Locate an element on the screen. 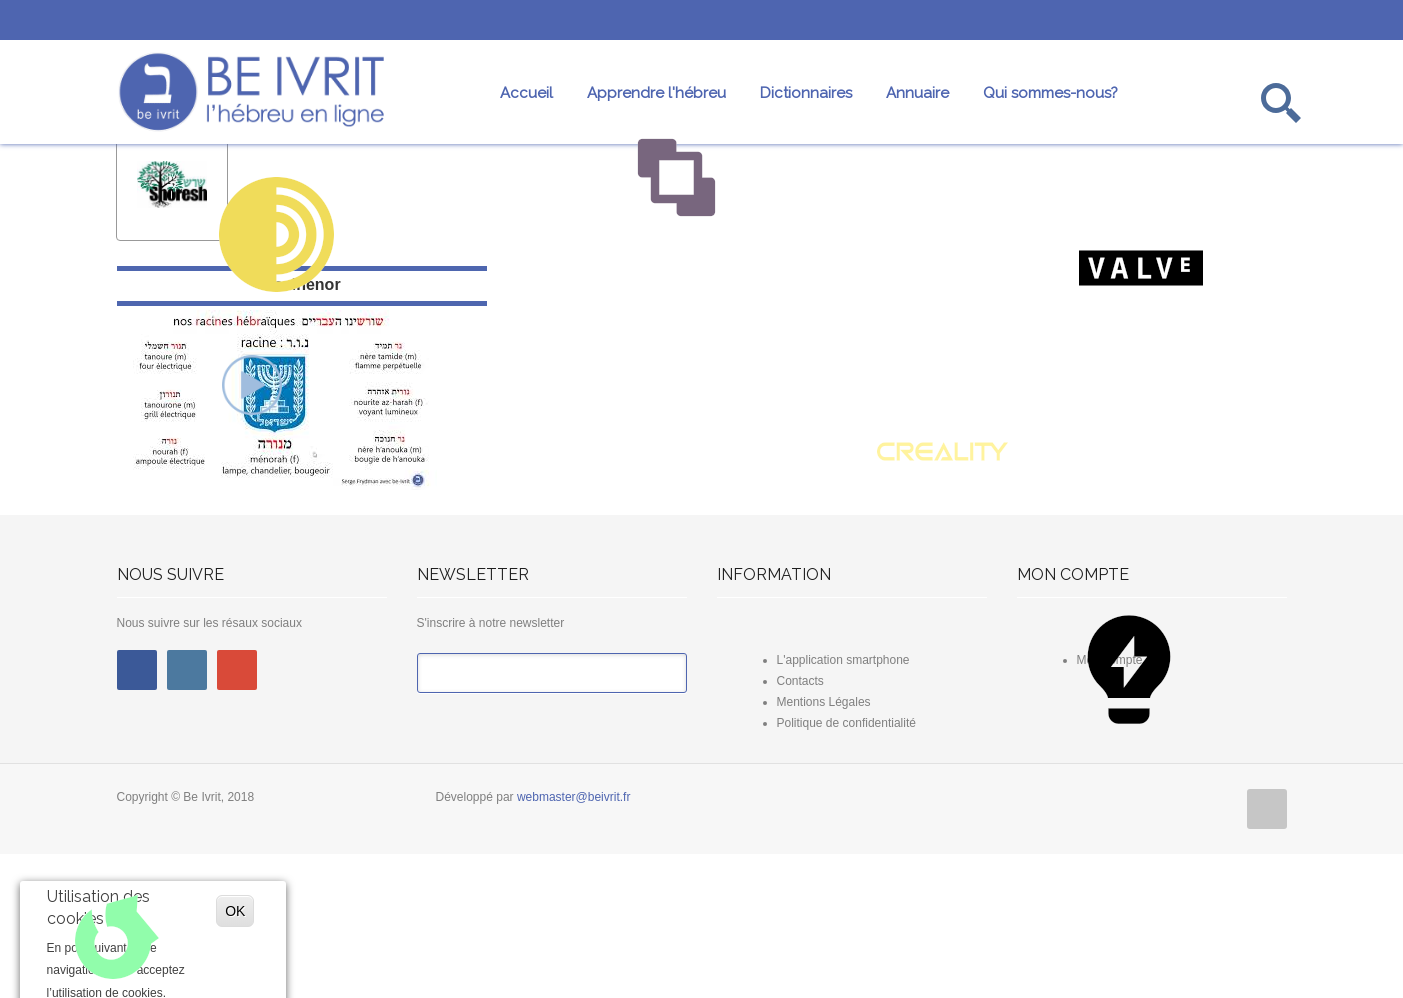 This screenshot has height=998, width=1403. open tor browser for anonymous web browsing is located at coordinates (276, 234).